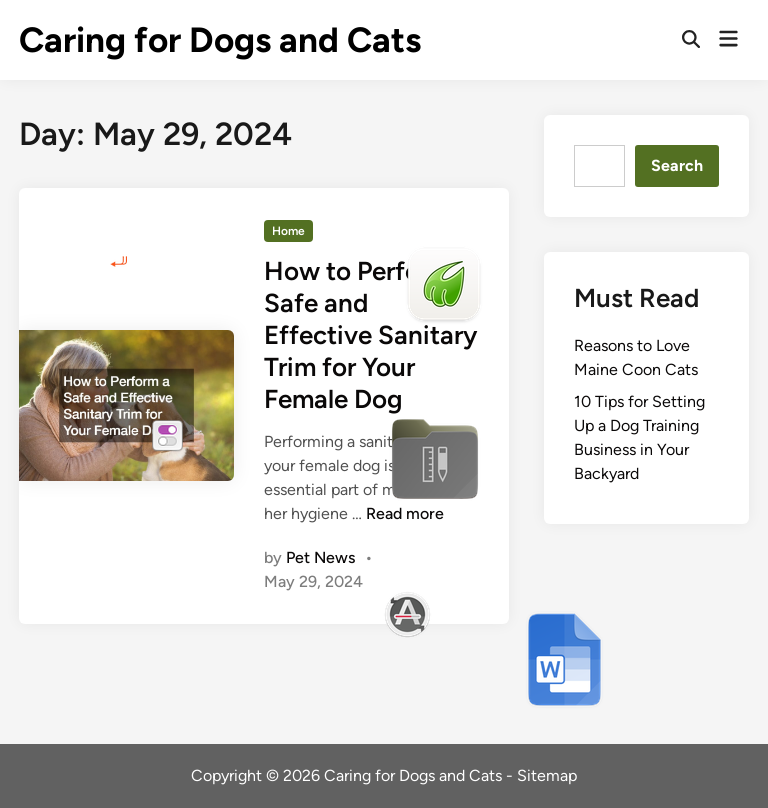 This screenshot has height=808, width=768. I want to click on microsoft word document file, so click(564, 659).